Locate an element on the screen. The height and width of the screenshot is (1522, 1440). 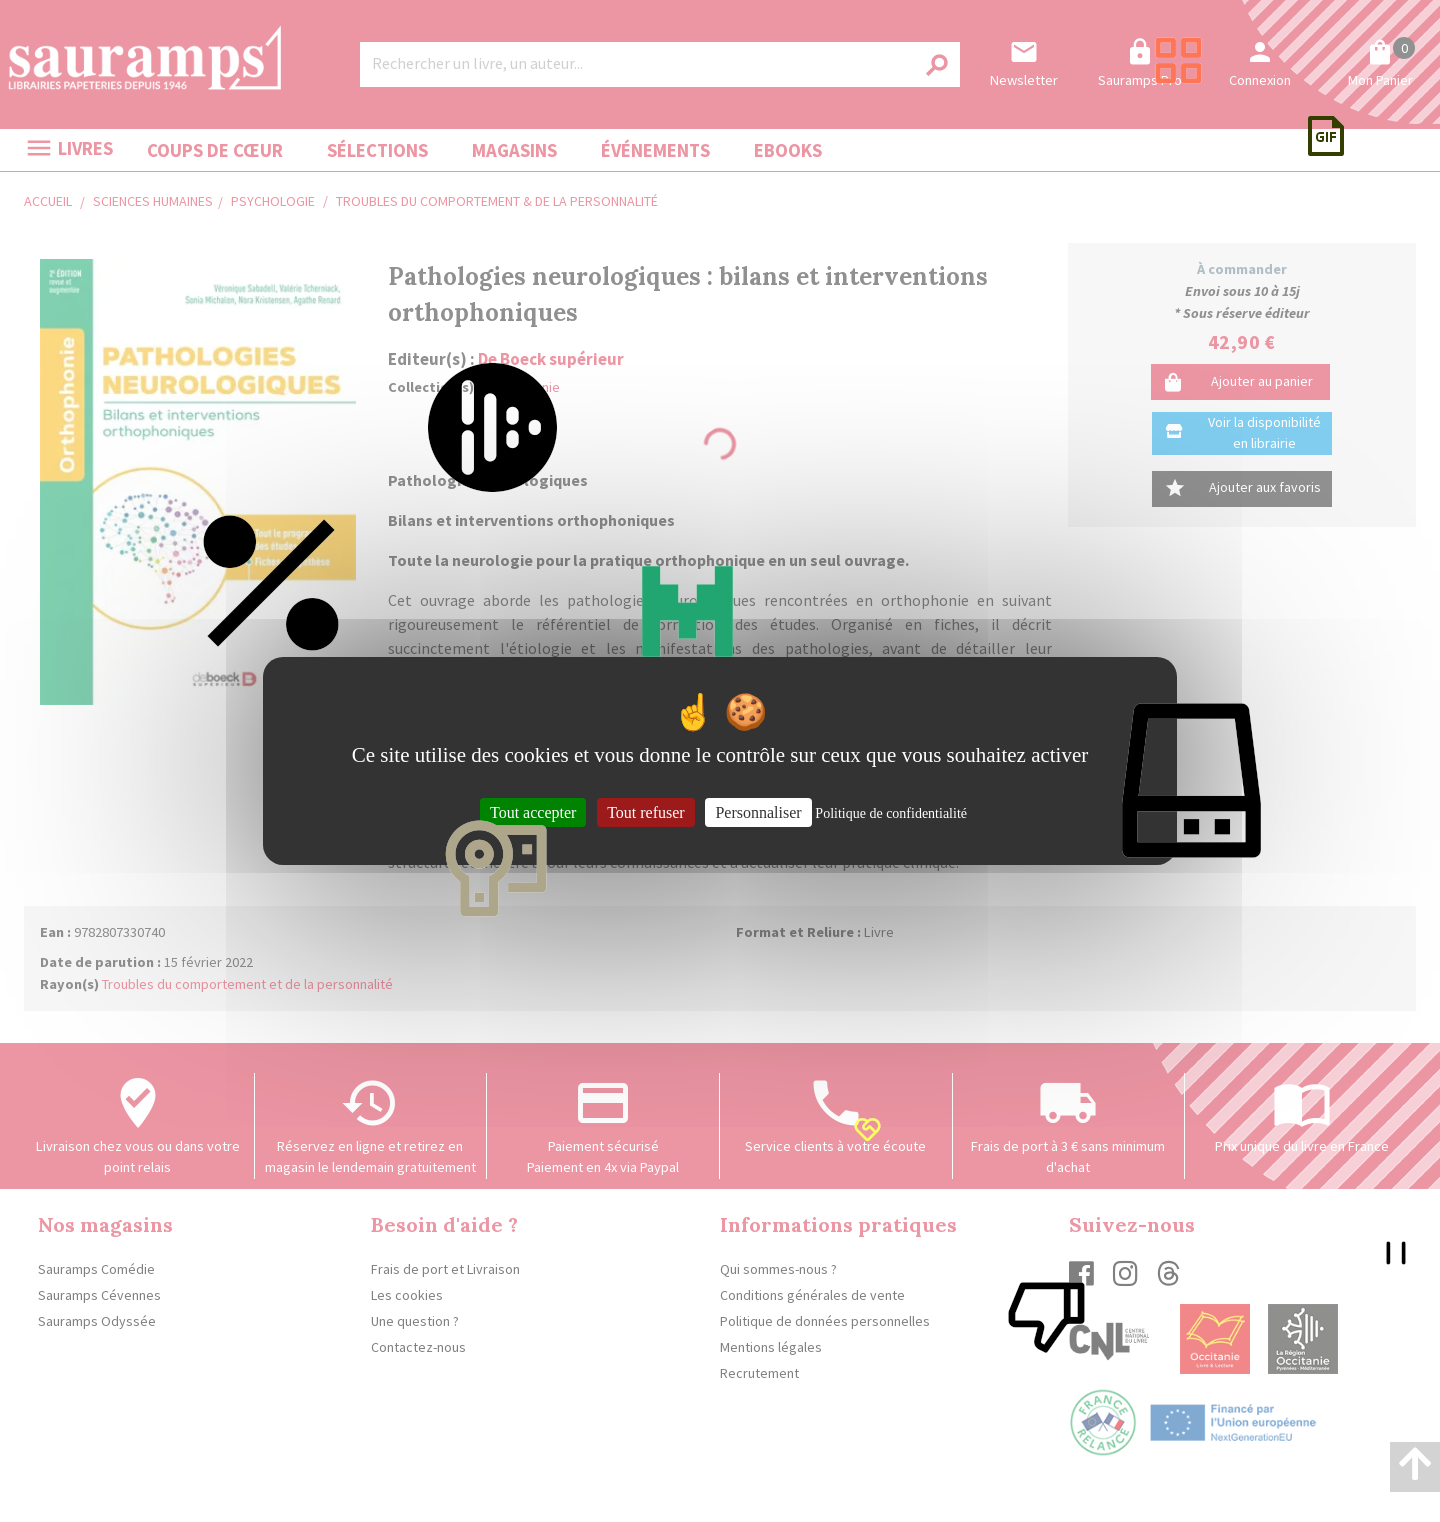
pause media playback is located at coordinates (1396, 1253).